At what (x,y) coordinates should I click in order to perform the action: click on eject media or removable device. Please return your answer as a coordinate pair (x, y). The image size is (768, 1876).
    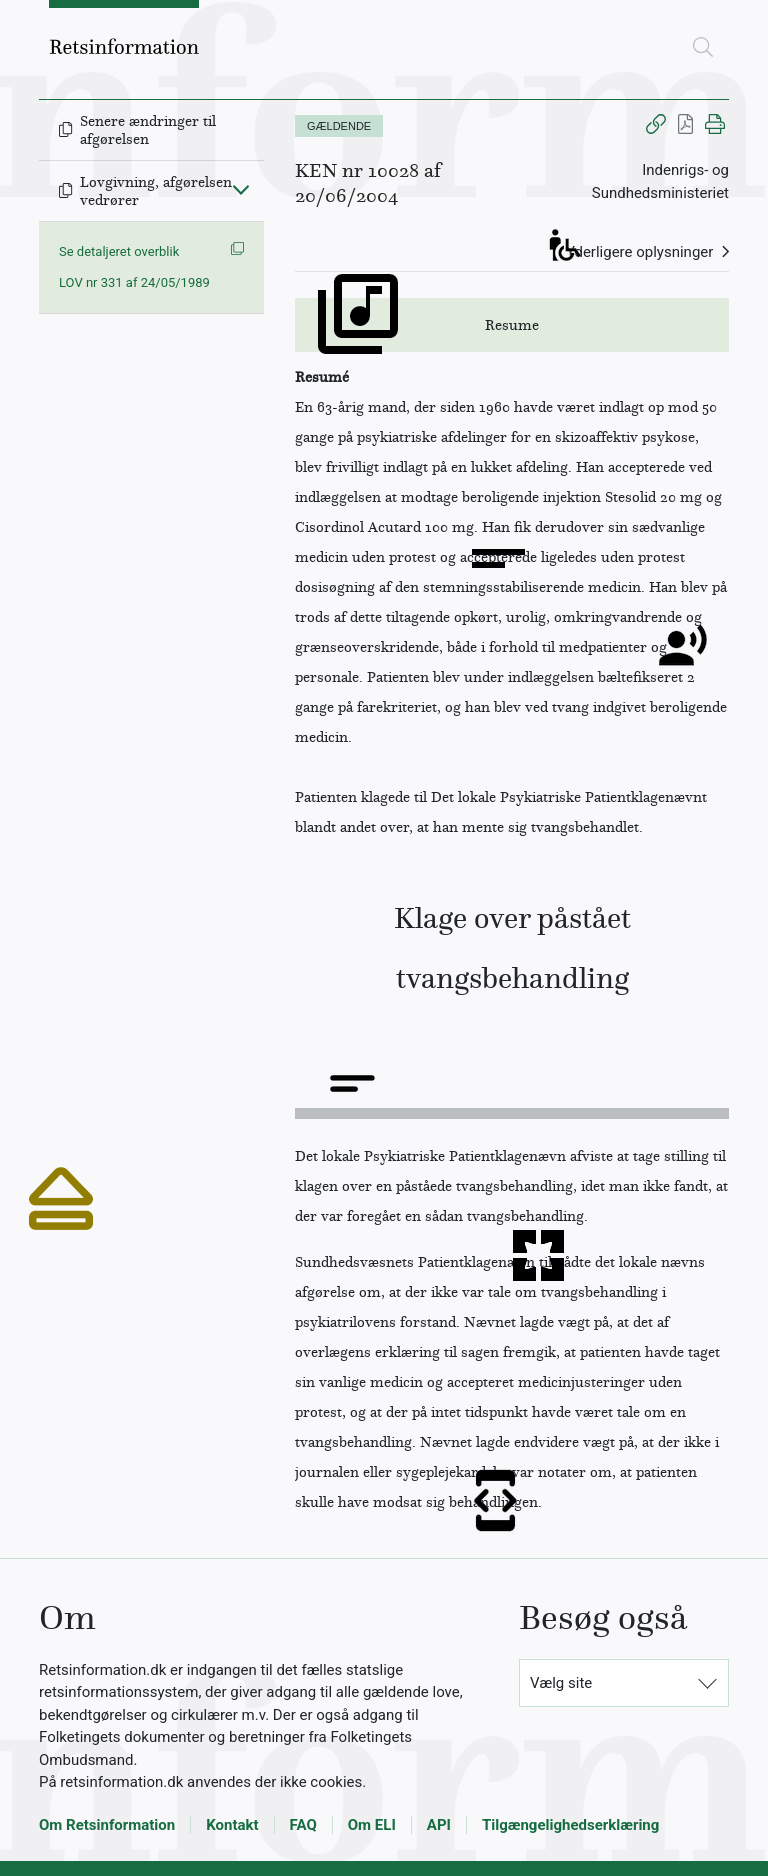
    Looking at the image, I should click on (61, 1203).